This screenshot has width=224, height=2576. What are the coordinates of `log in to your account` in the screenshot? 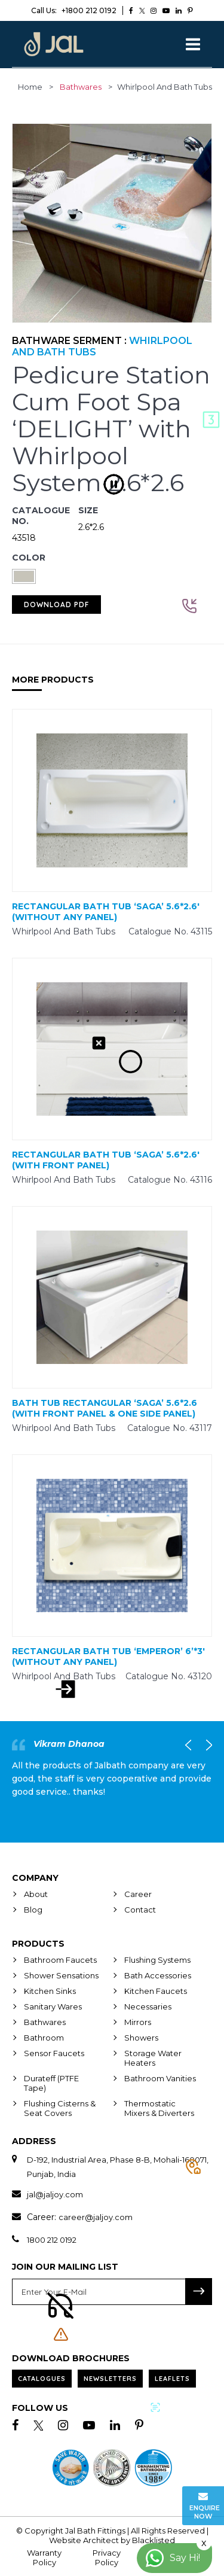 It's located at (65, 1689).